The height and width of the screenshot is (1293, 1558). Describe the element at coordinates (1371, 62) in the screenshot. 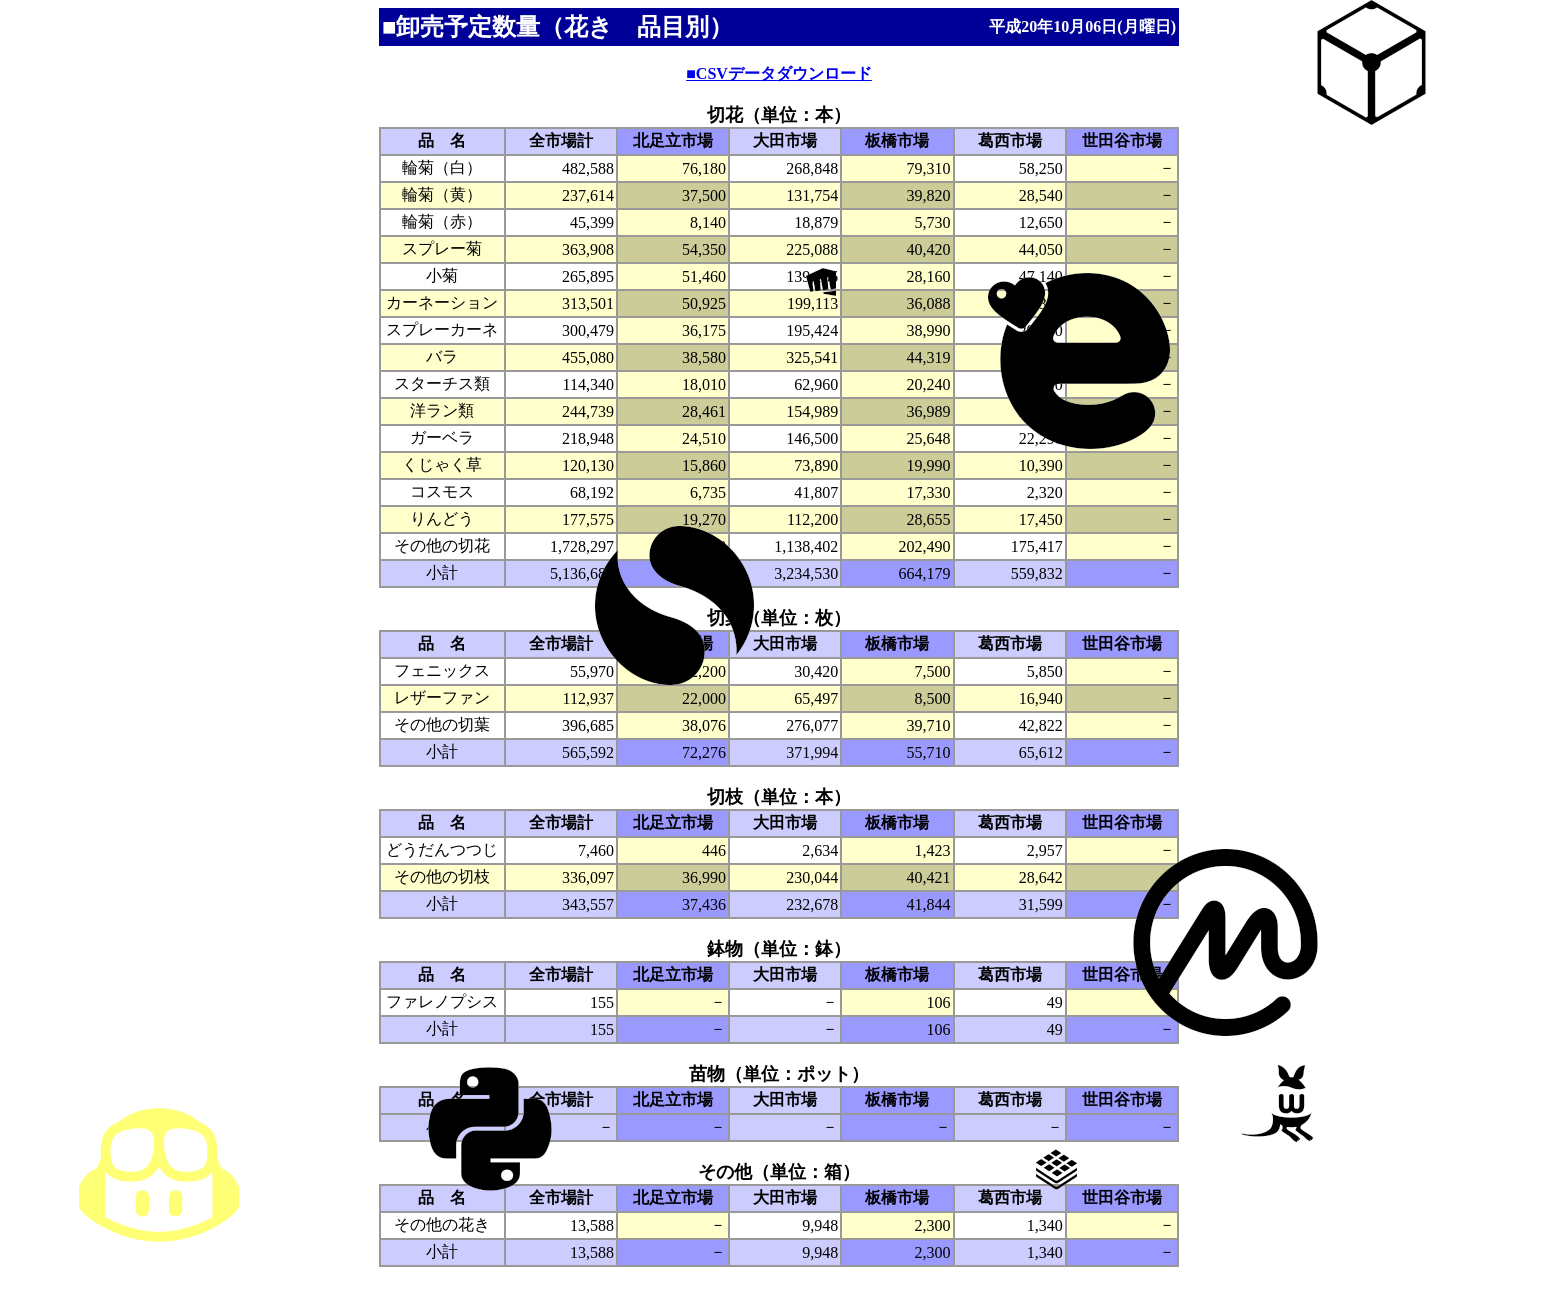

I see `IPFS (InterPlanetary File System) logo` at that location.